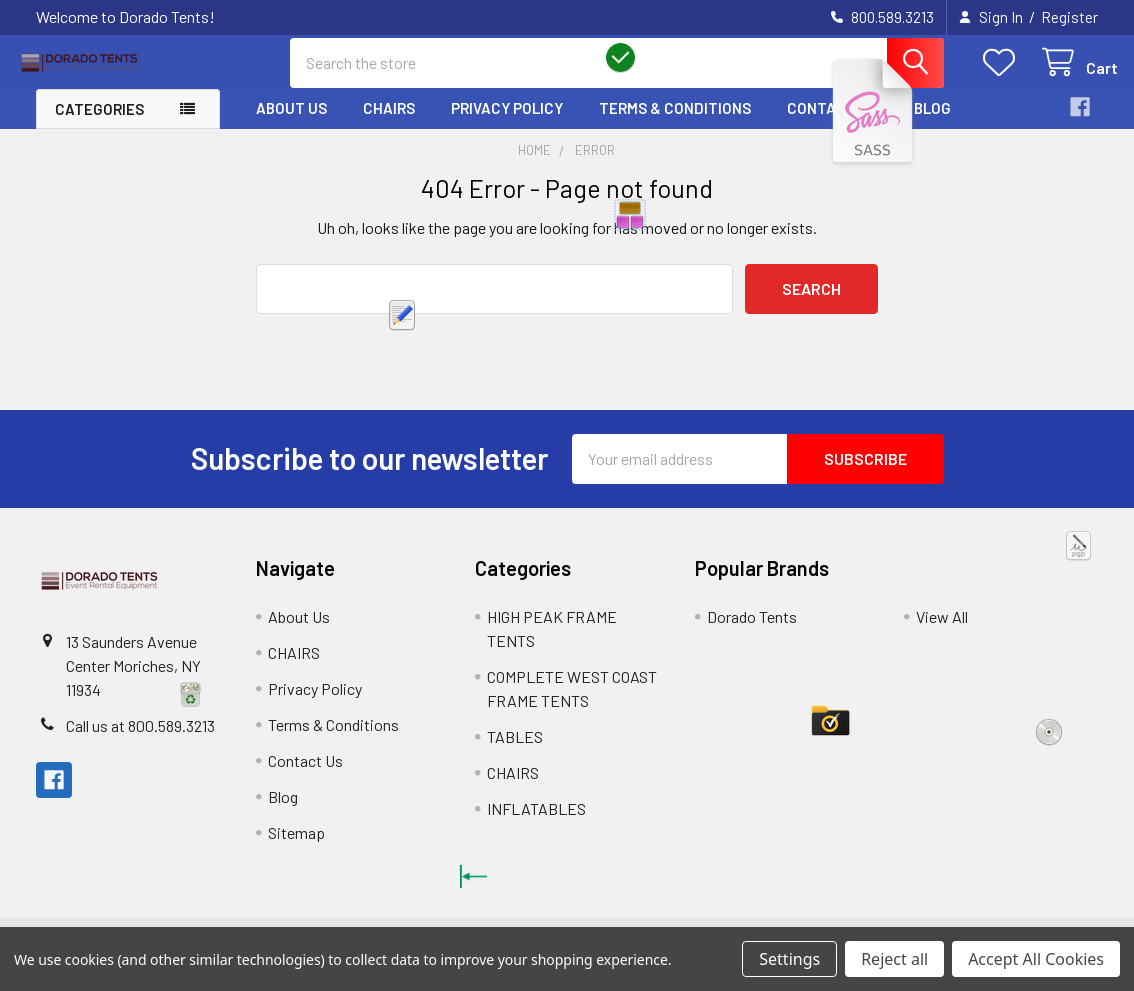 Image resolution: width=1134 pixels, height=991 pixels. Describe the element at coordinates (830, 721) in the screenshot. I see `open norton antivirus files folder` at that location.